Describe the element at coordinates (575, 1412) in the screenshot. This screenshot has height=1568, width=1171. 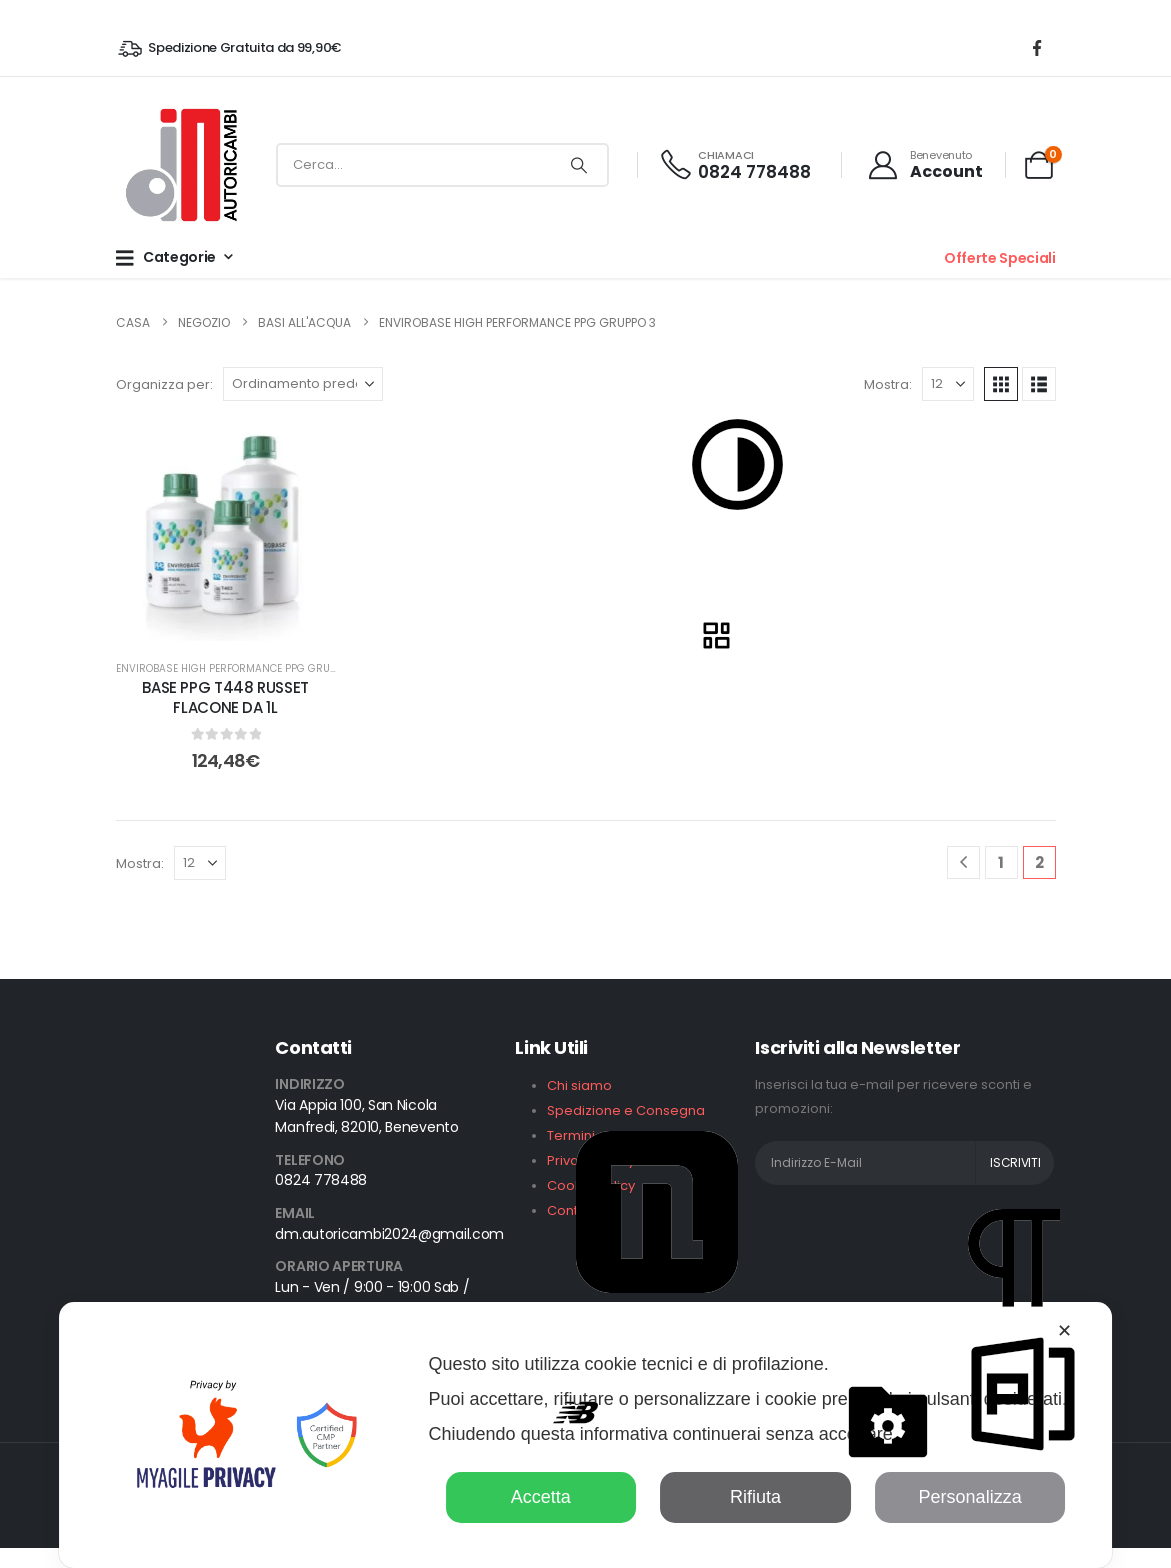
I see `New Balance brand logo` at that location.